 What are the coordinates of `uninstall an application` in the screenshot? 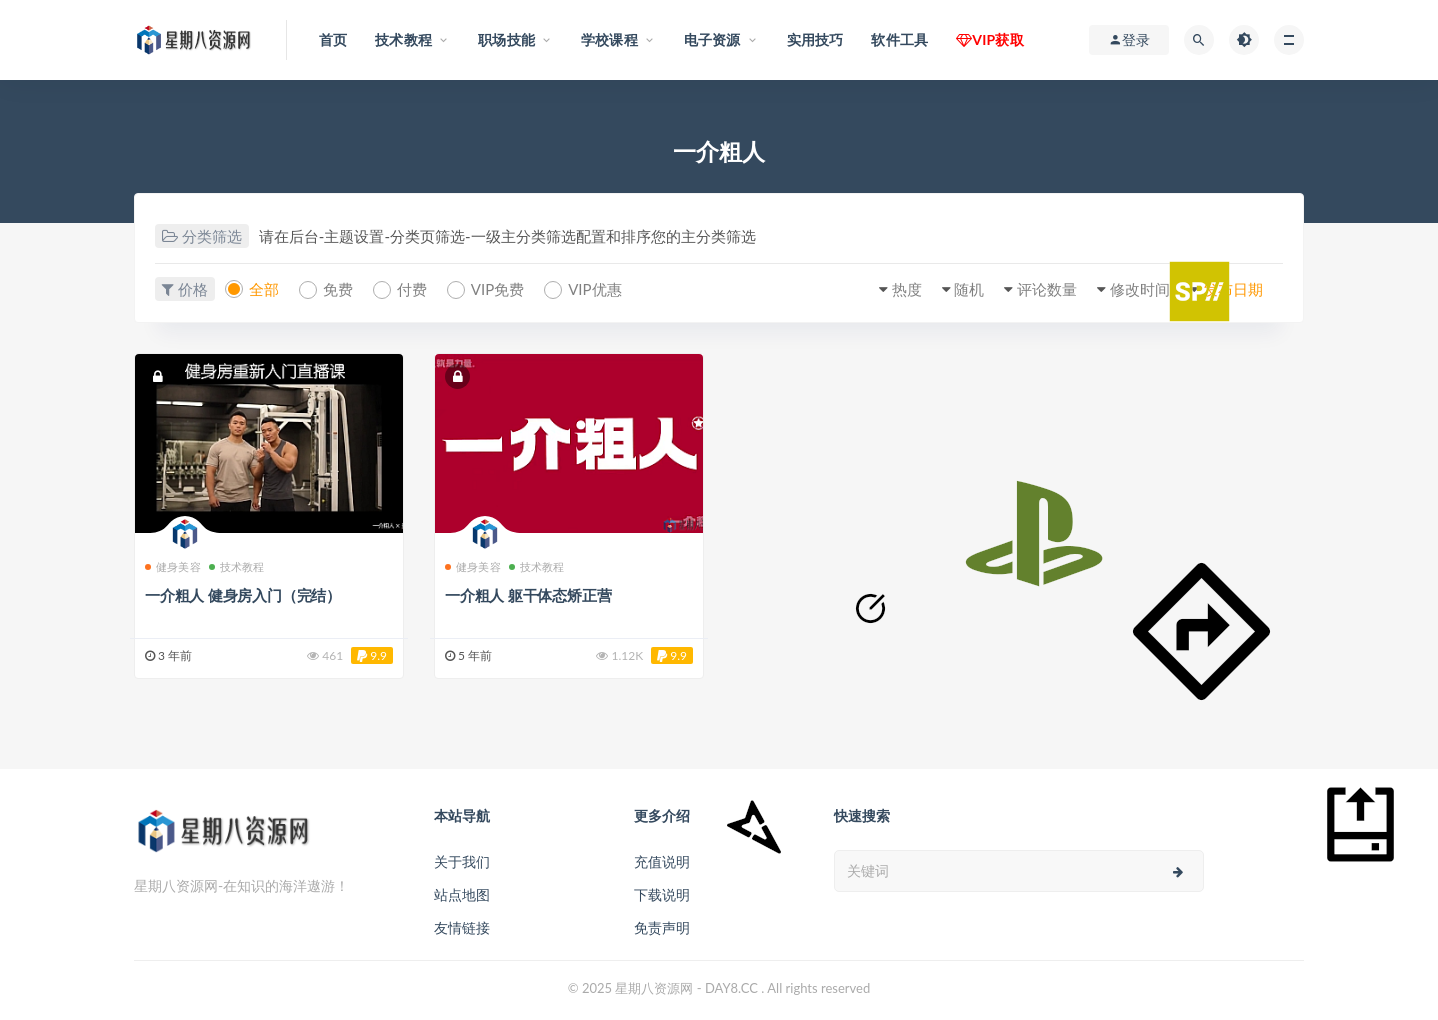 It's located at (1360, 824).